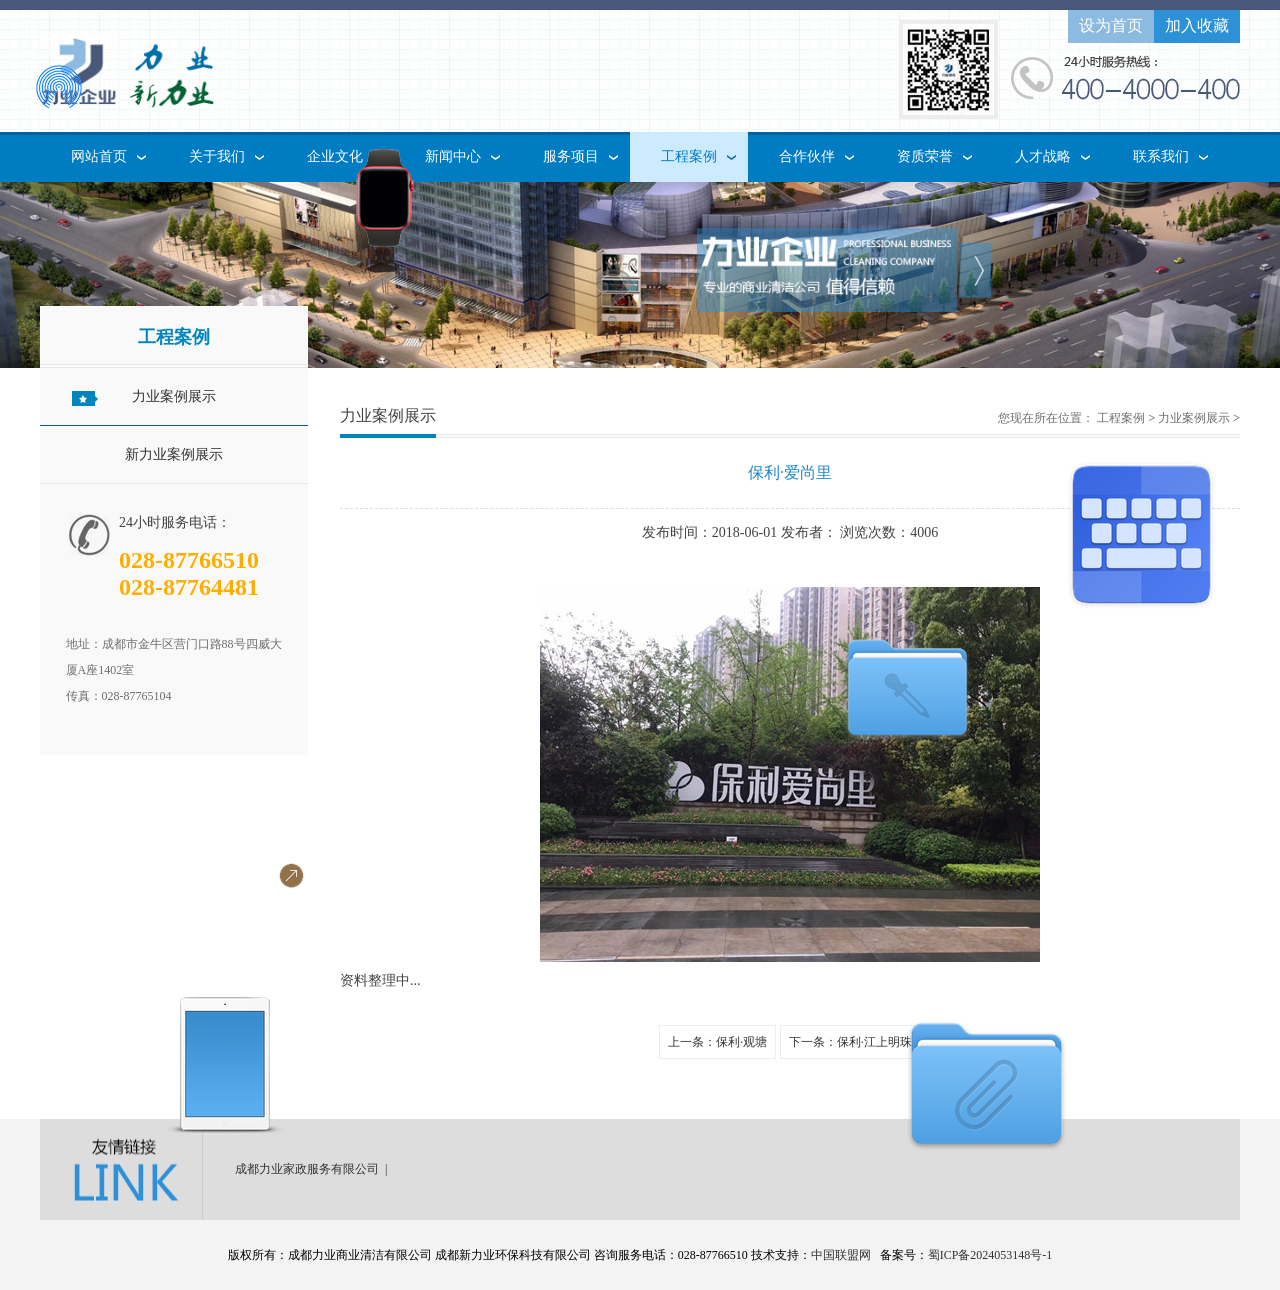  I want to click on indicates a symbolic link or shortcut to another file, so click(291, 875).